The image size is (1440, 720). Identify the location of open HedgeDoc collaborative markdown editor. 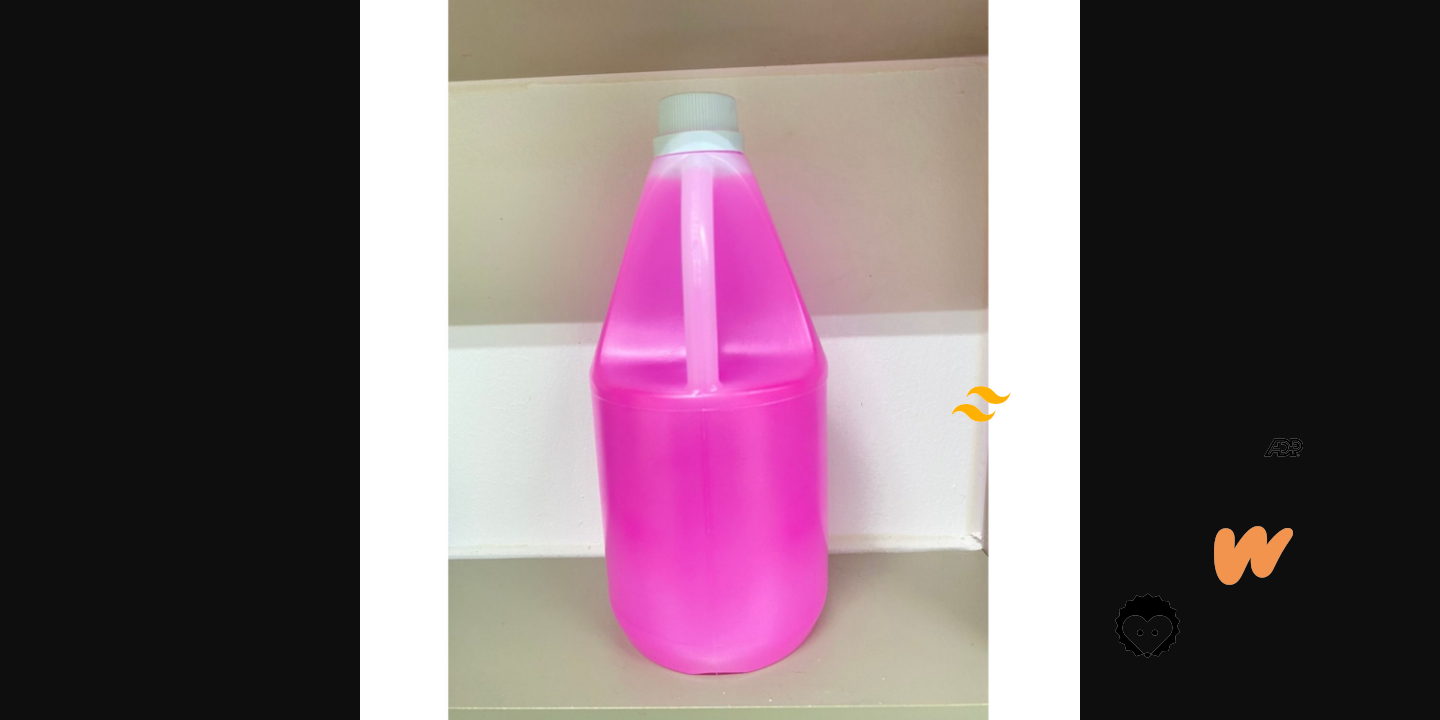
(1147, 625).